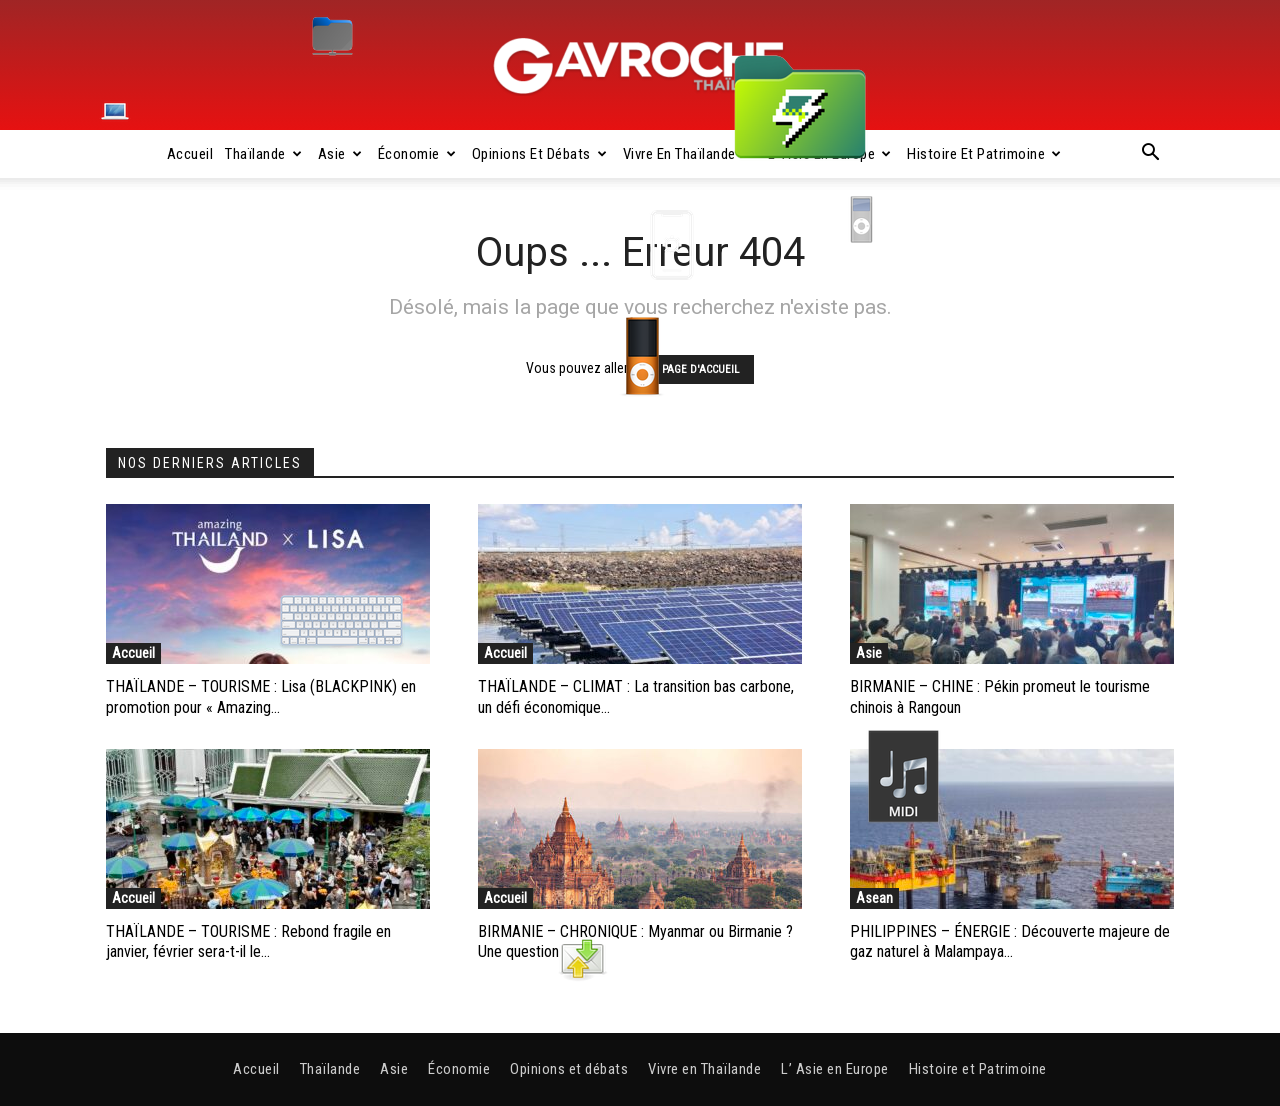  What do you see at coordinates (582, 961) in the screenshot?
I see `sync incoming and outgoing mail` at bounding box center [582, 961].